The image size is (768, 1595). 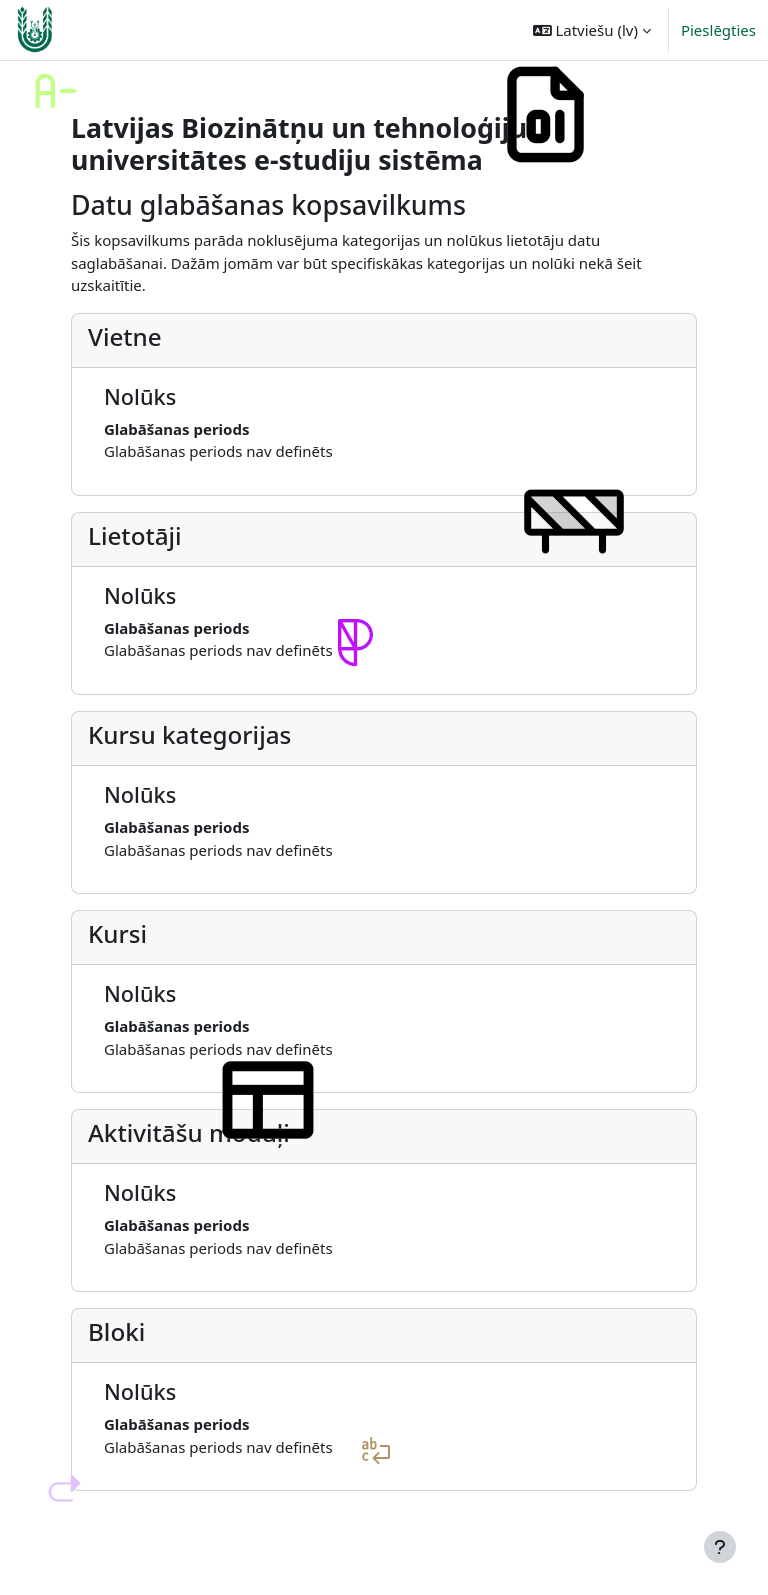 I want to click on decrease font size, so click(x=55, y=91).